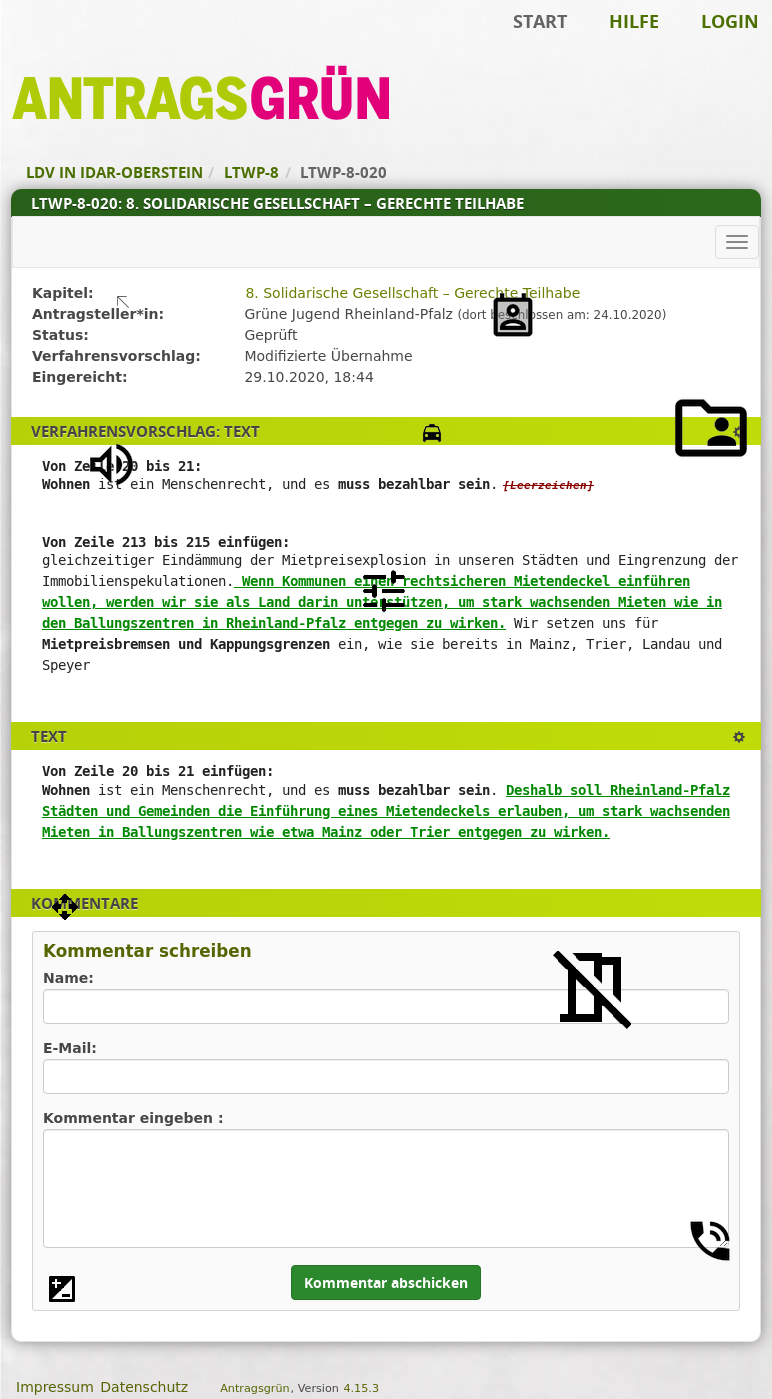 The image size is (772, 1399). What do you see at coordinates (710, 1241) in the screenshot?
I see `indicates an active phone call in progress` at bounding box center [710, 1241].